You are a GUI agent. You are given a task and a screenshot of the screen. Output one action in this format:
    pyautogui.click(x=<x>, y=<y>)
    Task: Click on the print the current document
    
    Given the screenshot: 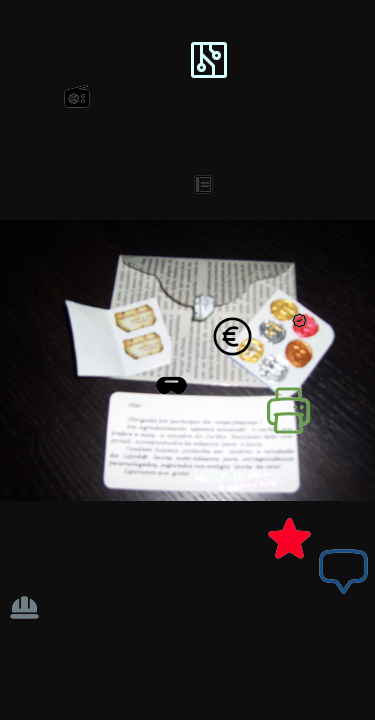 What is the action you would take?
    pyautogui.click(x=288, y=410)
    